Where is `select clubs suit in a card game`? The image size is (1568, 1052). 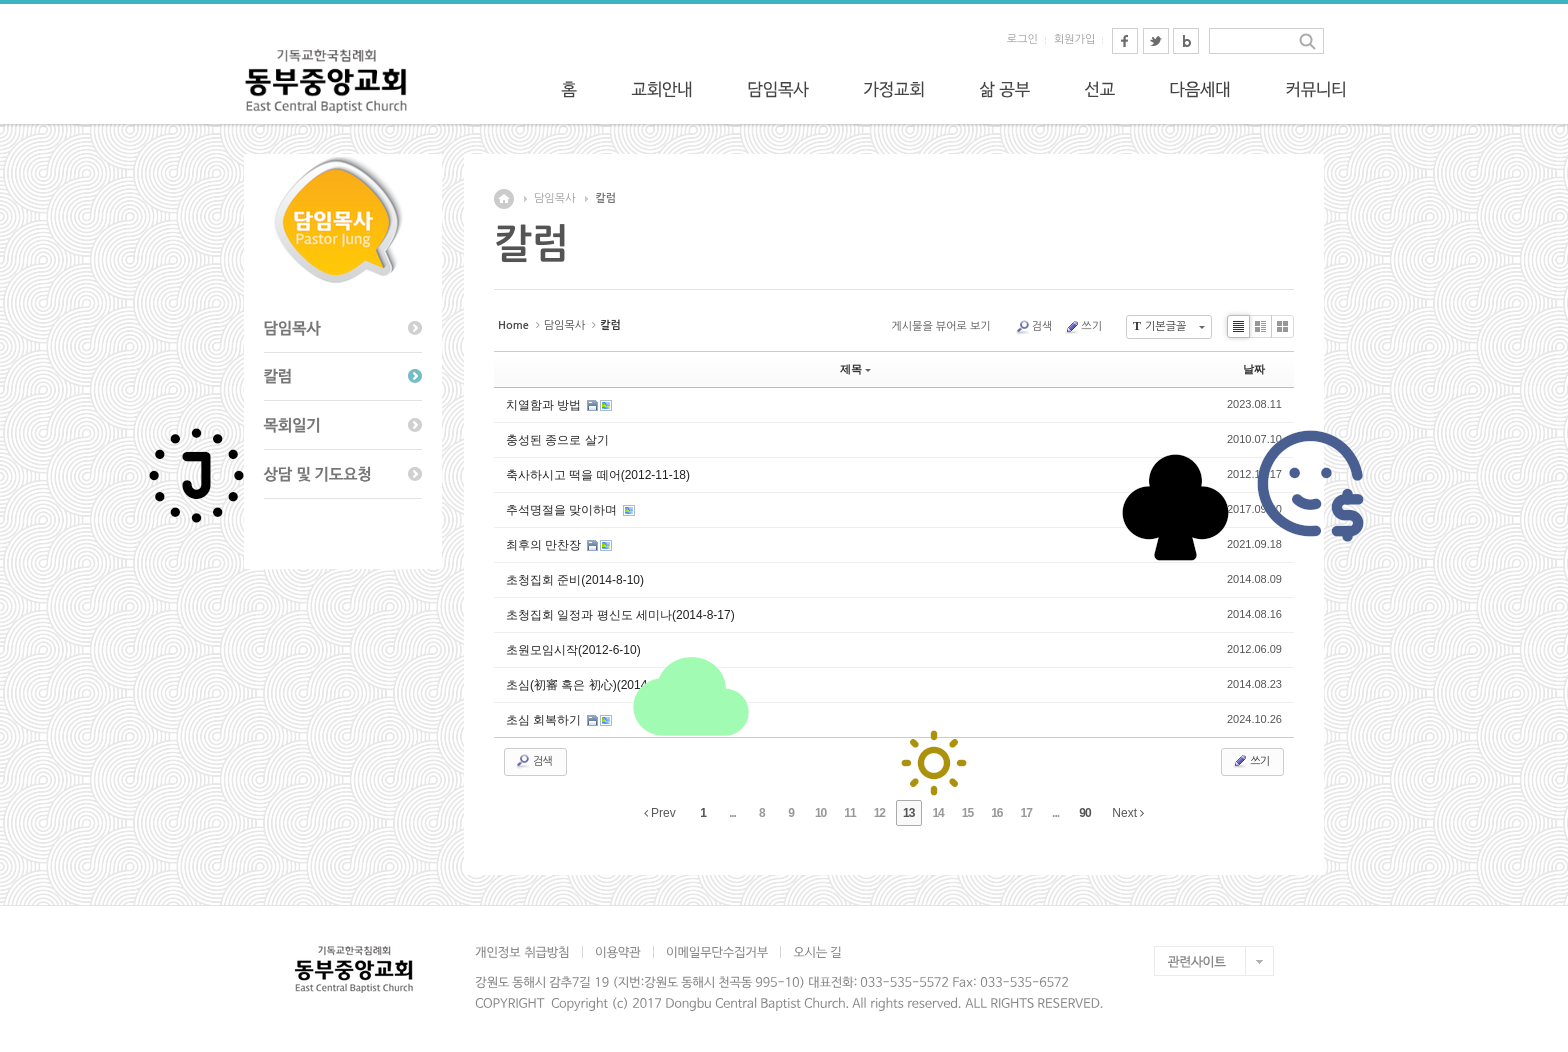 select clubs suit in a card game is located at coordinates (1175, 507).